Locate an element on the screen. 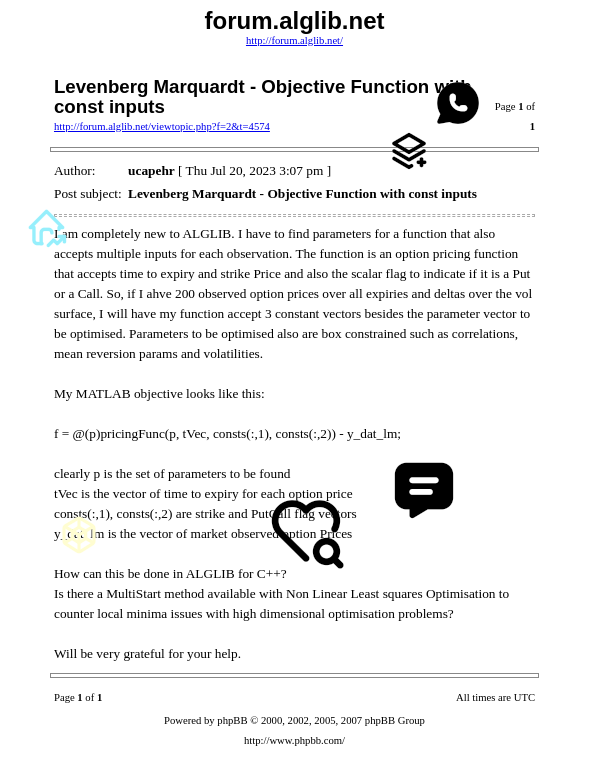 Image resolution: width=589 pixels, height=762 pixels. search your liked or favorited items is located at coordinates (306, 531).